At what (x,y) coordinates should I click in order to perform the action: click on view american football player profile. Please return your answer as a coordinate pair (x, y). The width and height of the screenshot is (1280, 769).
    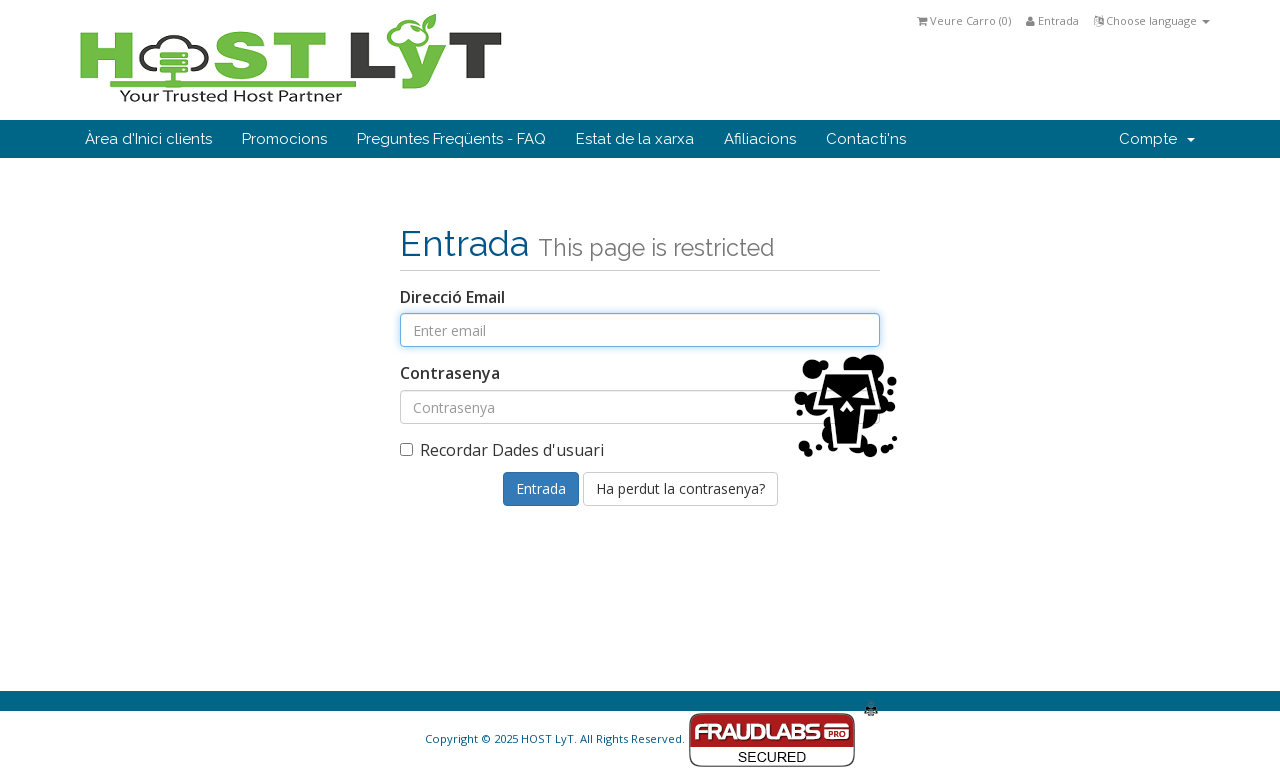
    Looking at the image, I should click on (871, 708).